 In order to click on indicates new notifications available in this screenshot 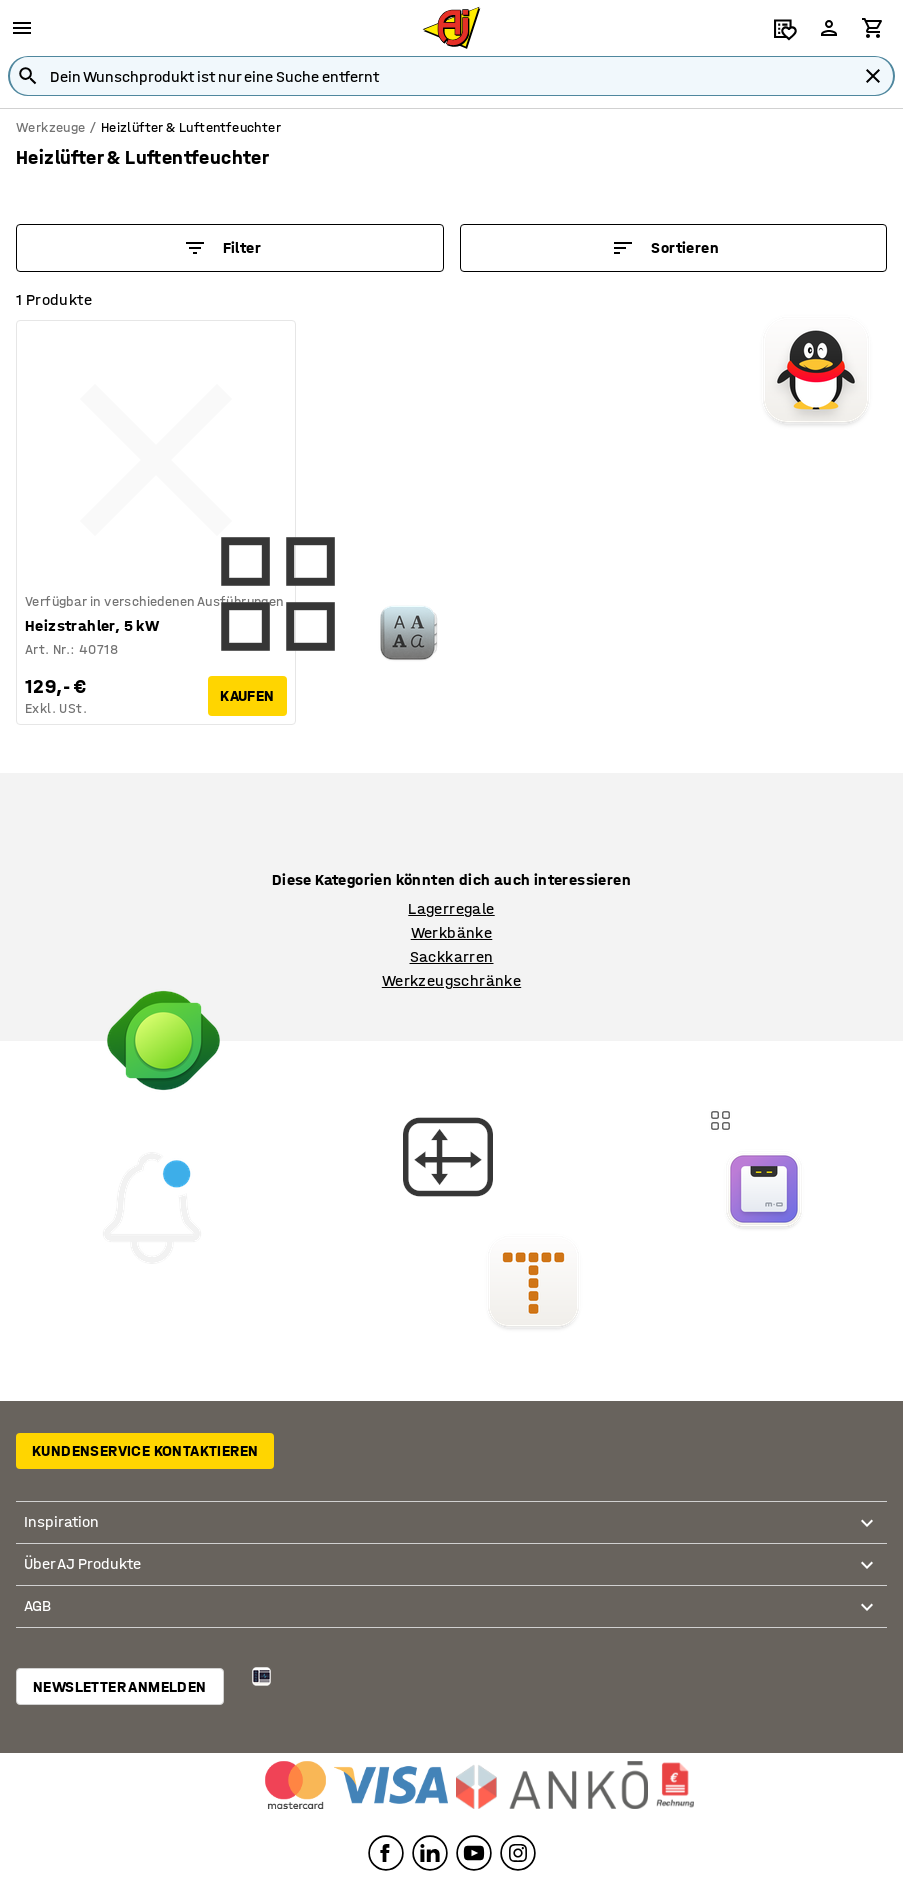, I will do `click(152, 1208)`.